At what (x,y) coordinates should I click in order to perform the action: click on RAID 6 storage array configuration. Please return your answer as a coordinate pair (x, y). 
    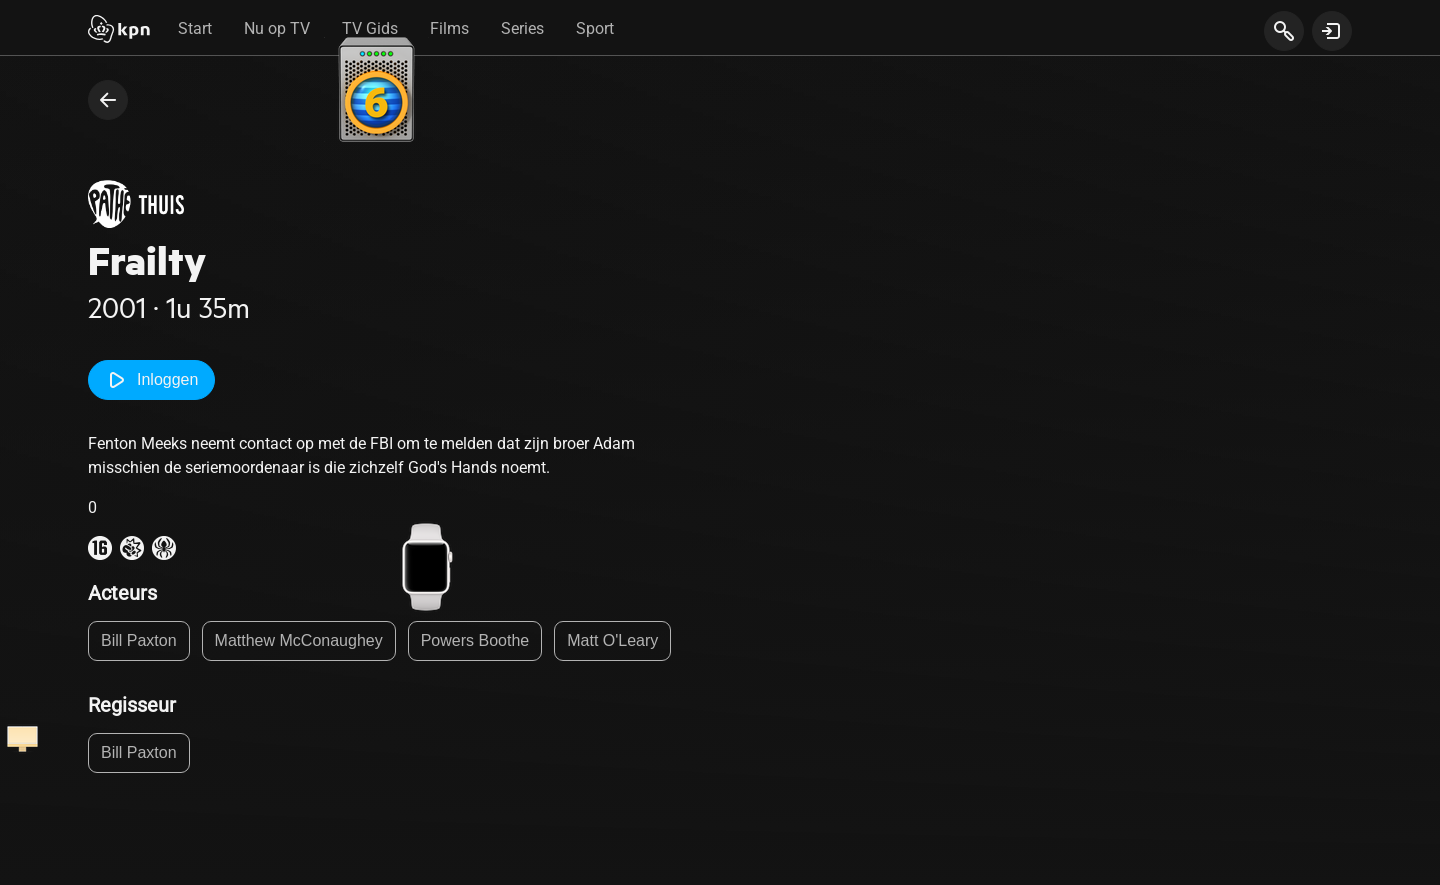
    Looking at the image, I should click on (376, 89).